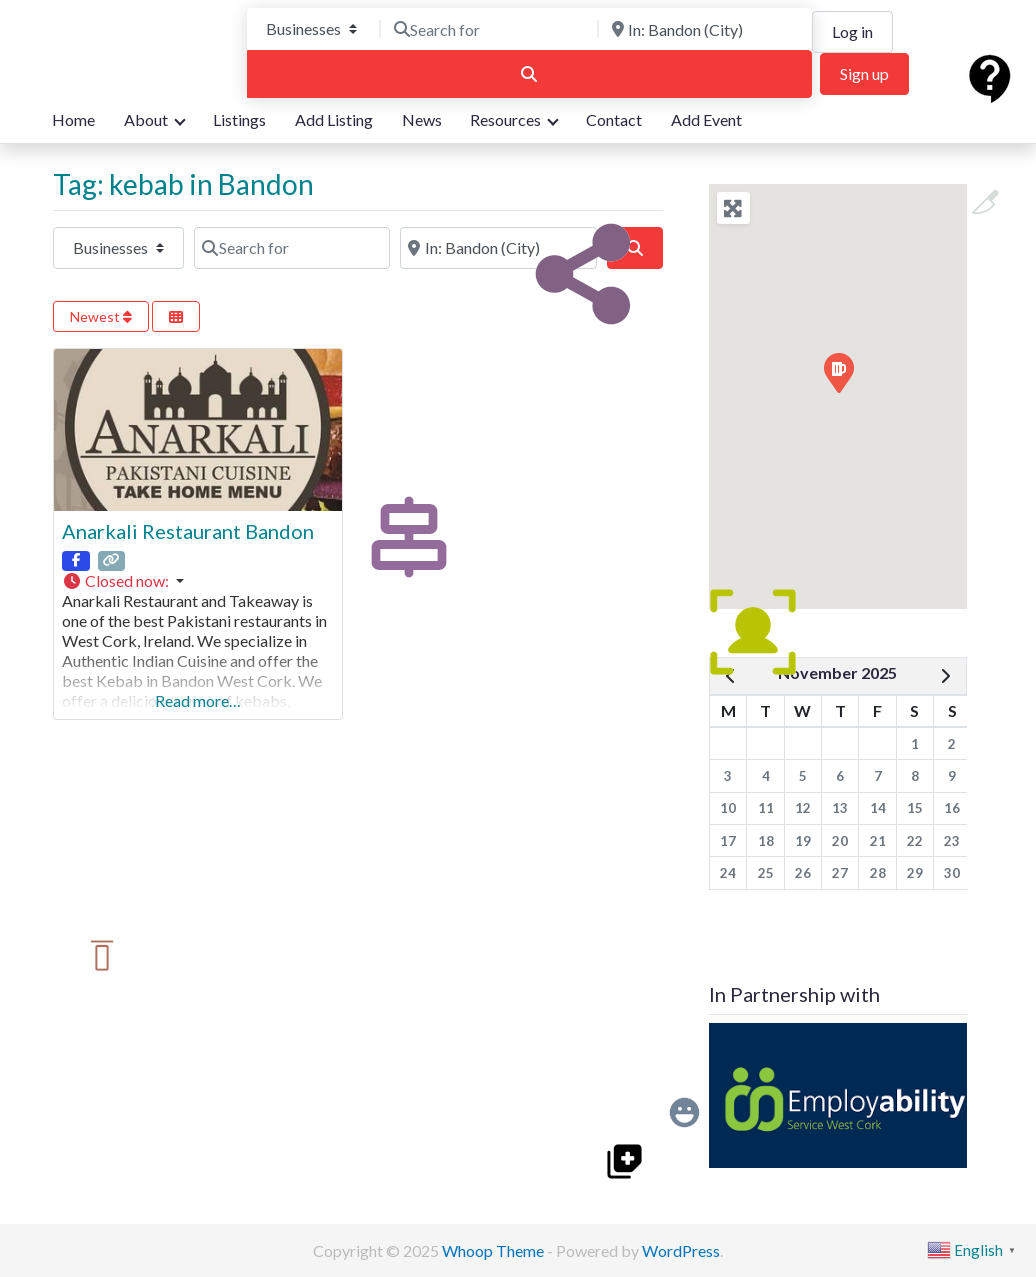 This screenshot has height=1277, width=1036. Describe the element at coordinates (624, 1161) in the screenshot. I see `access medical records or notes` at that location.